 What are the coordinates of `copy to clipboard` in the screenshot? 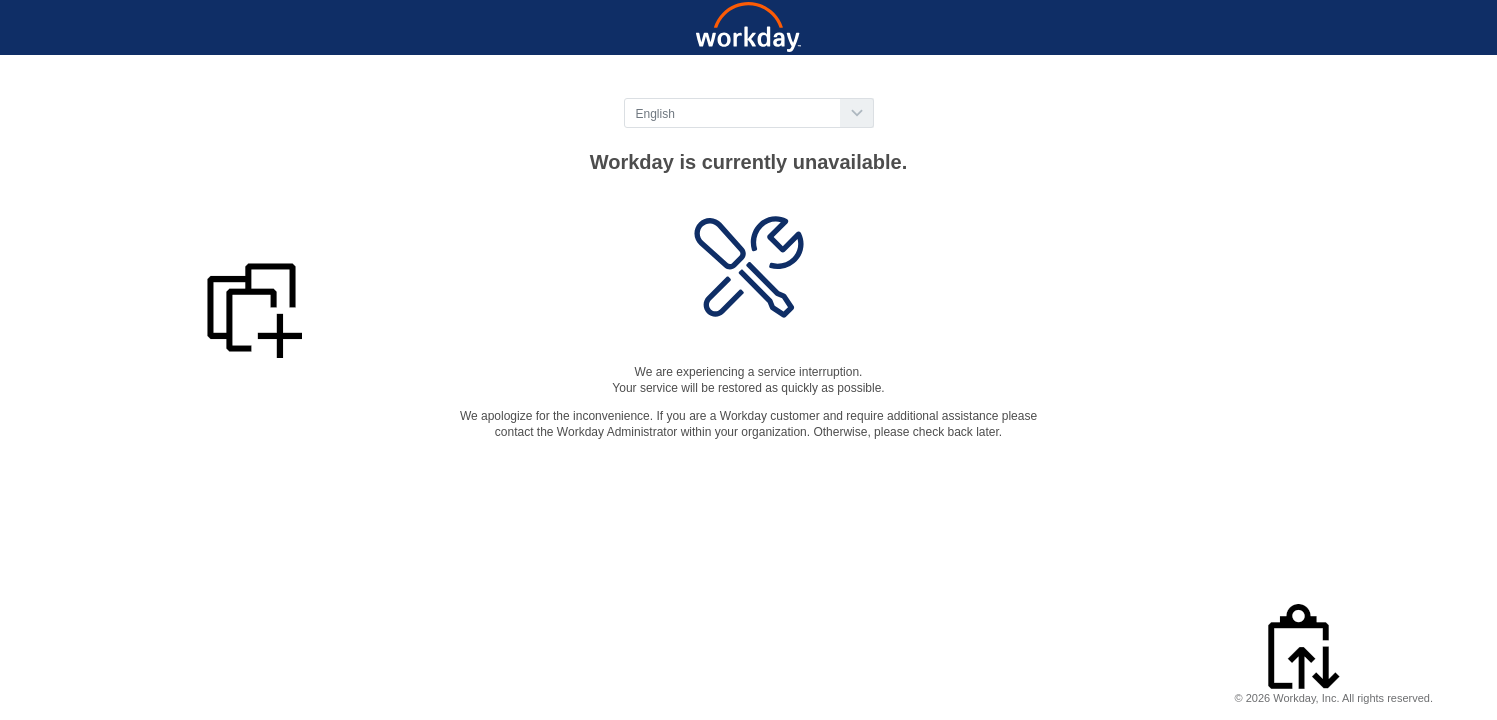 It's located at (1298, 646).